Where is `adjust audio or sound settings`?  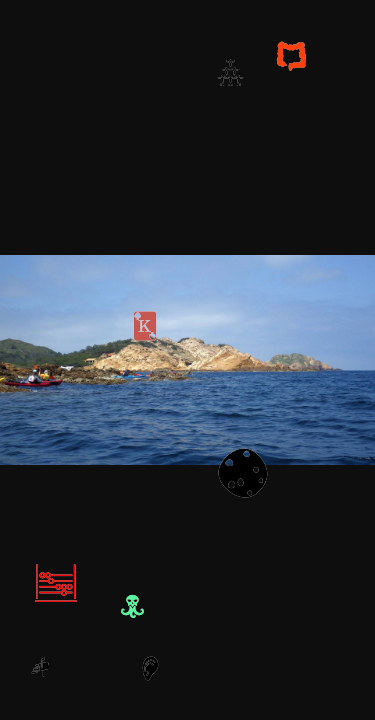 adjust audio or sound settings is located at coordinates (150, 668).